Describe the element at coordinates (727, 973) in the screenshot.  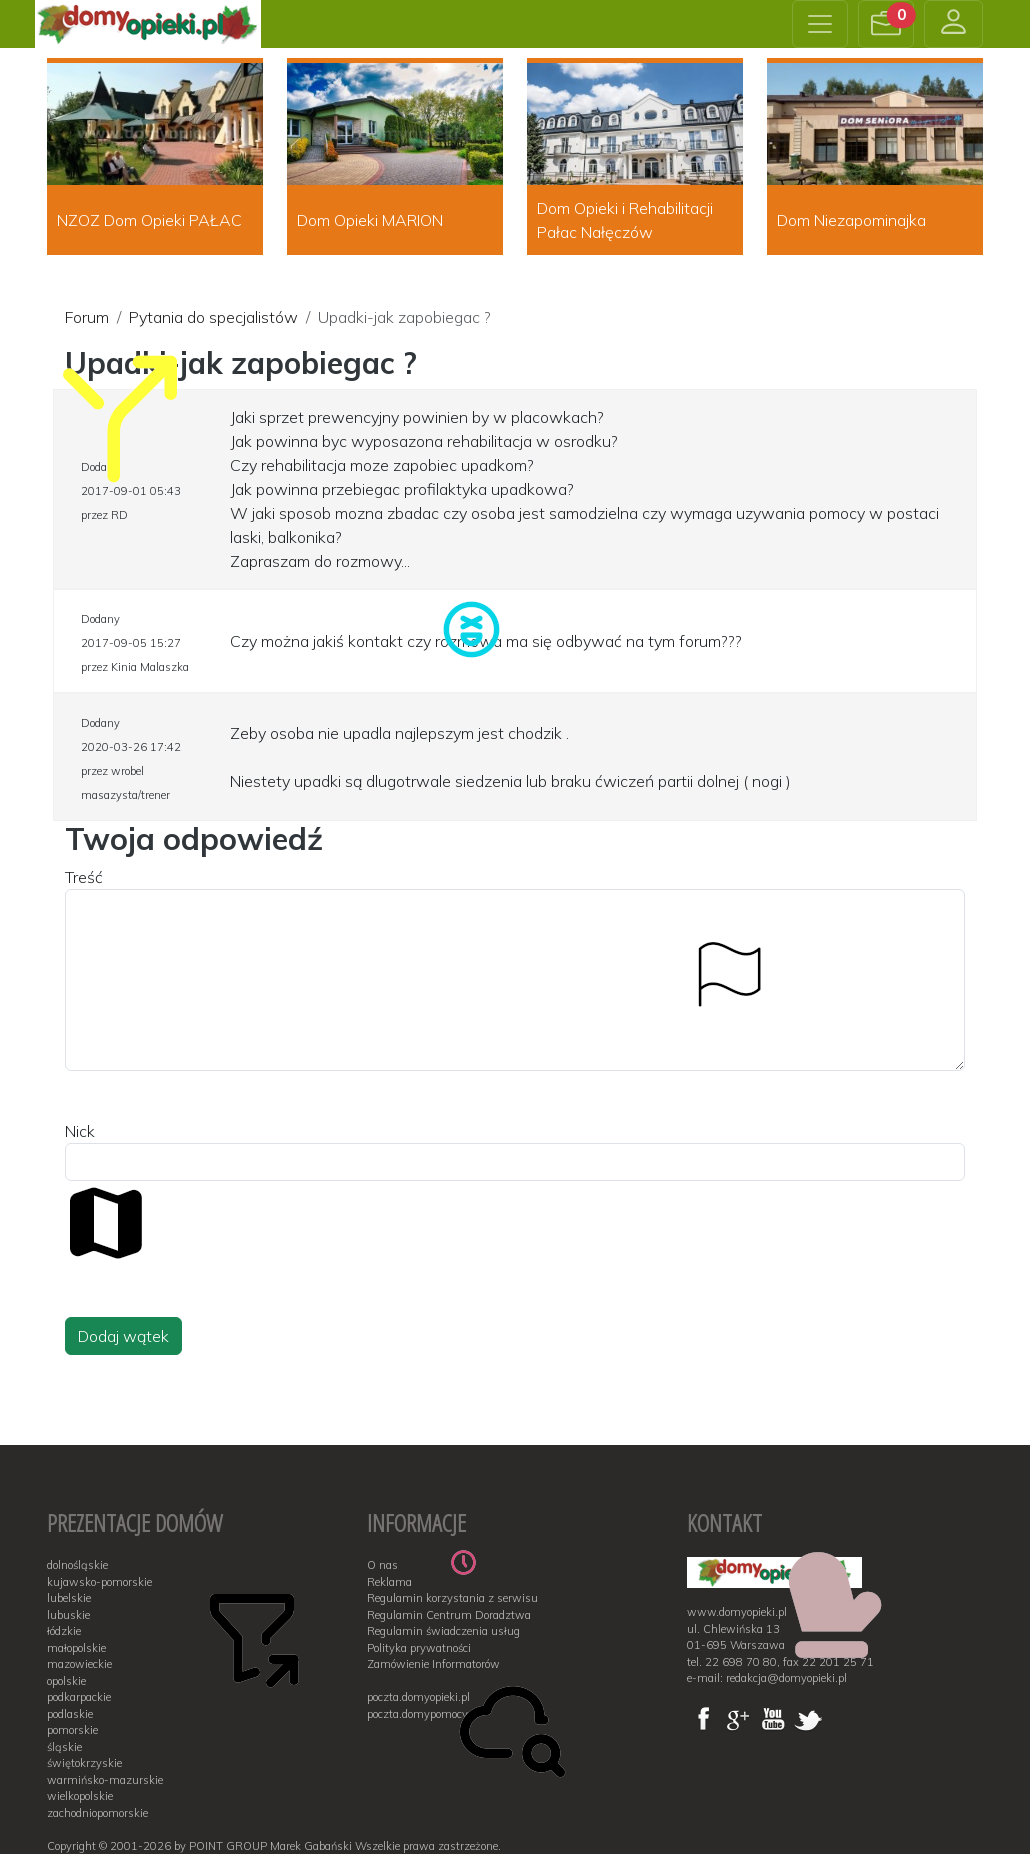
I see `flag or bookmark this item` at that location.